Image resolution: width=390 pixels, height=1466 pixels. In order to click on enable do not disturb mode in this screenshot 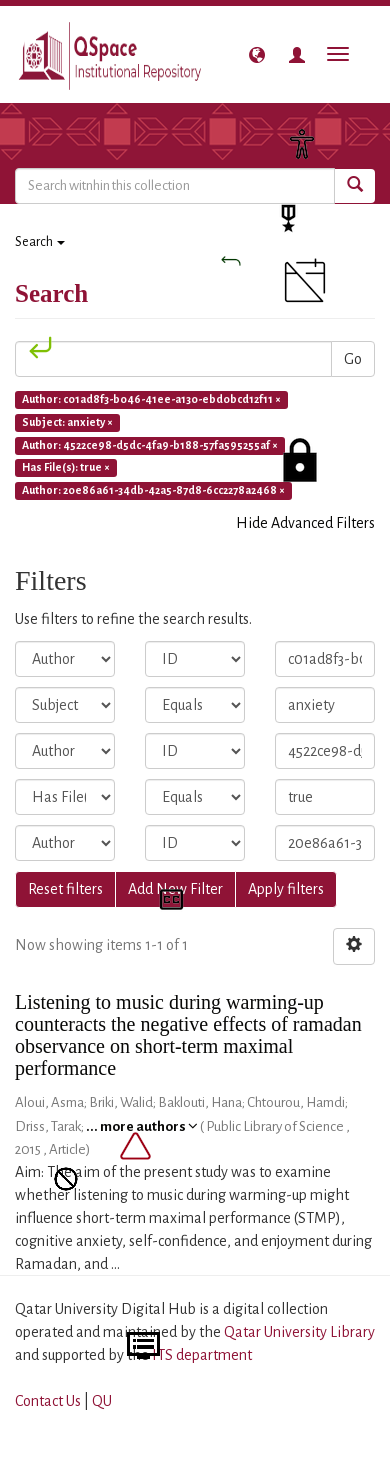, I will do `click(66, 1179)`.